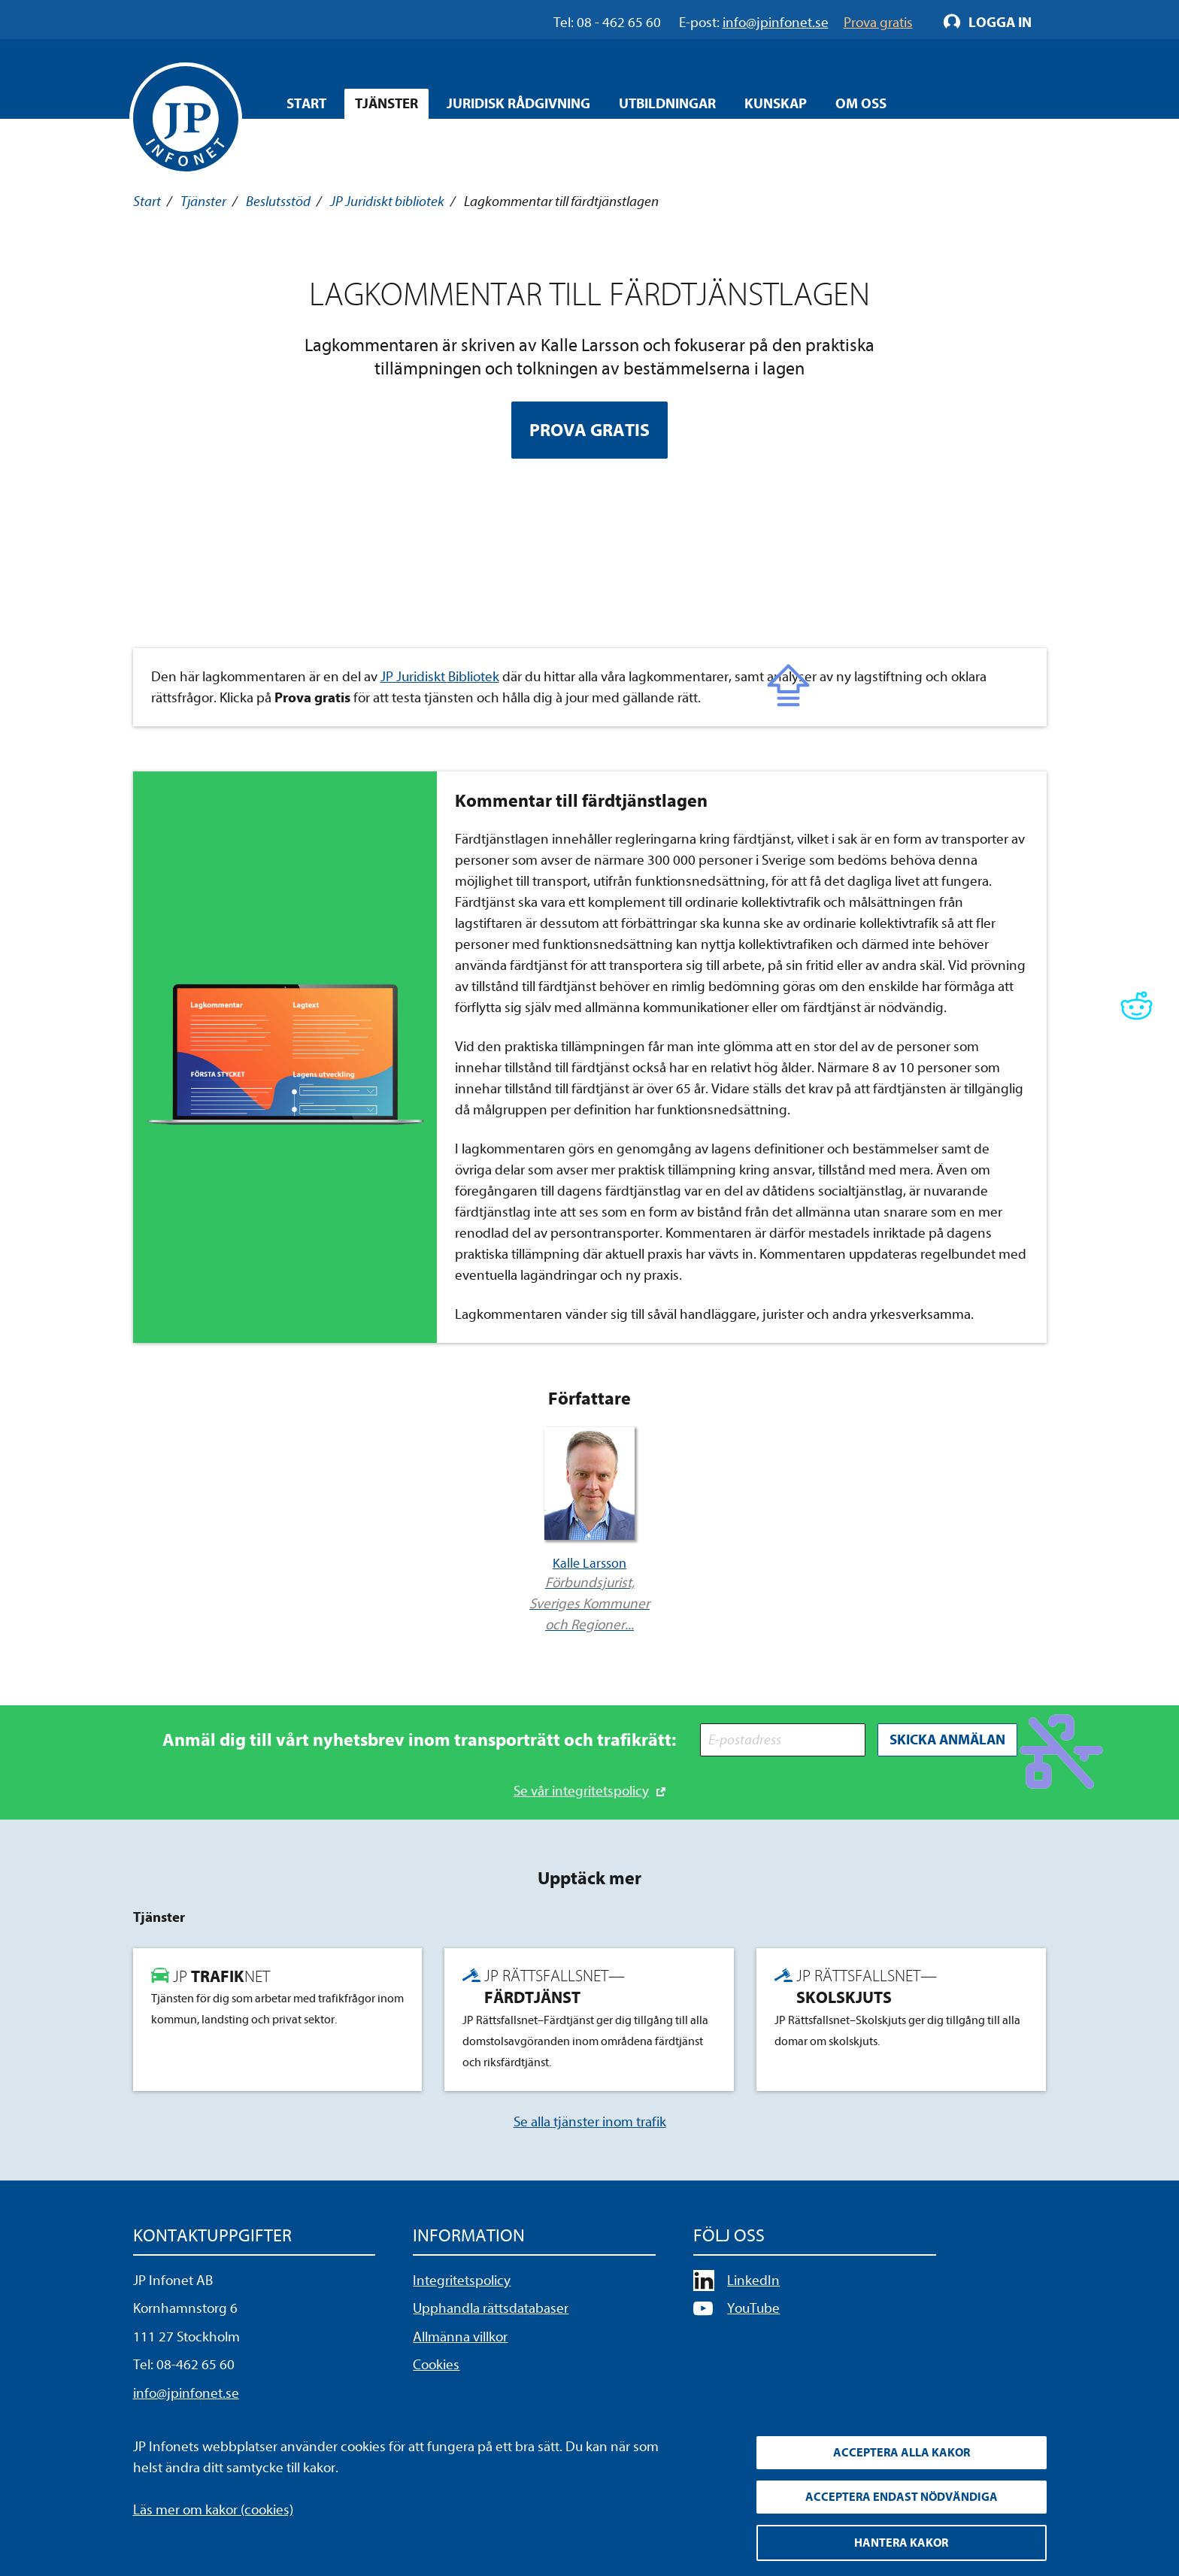 The image size is (1179, 2576). Describe the element at coordinates (1136, 1007) in the screenshot. I see `open the Reddit app` at that location.